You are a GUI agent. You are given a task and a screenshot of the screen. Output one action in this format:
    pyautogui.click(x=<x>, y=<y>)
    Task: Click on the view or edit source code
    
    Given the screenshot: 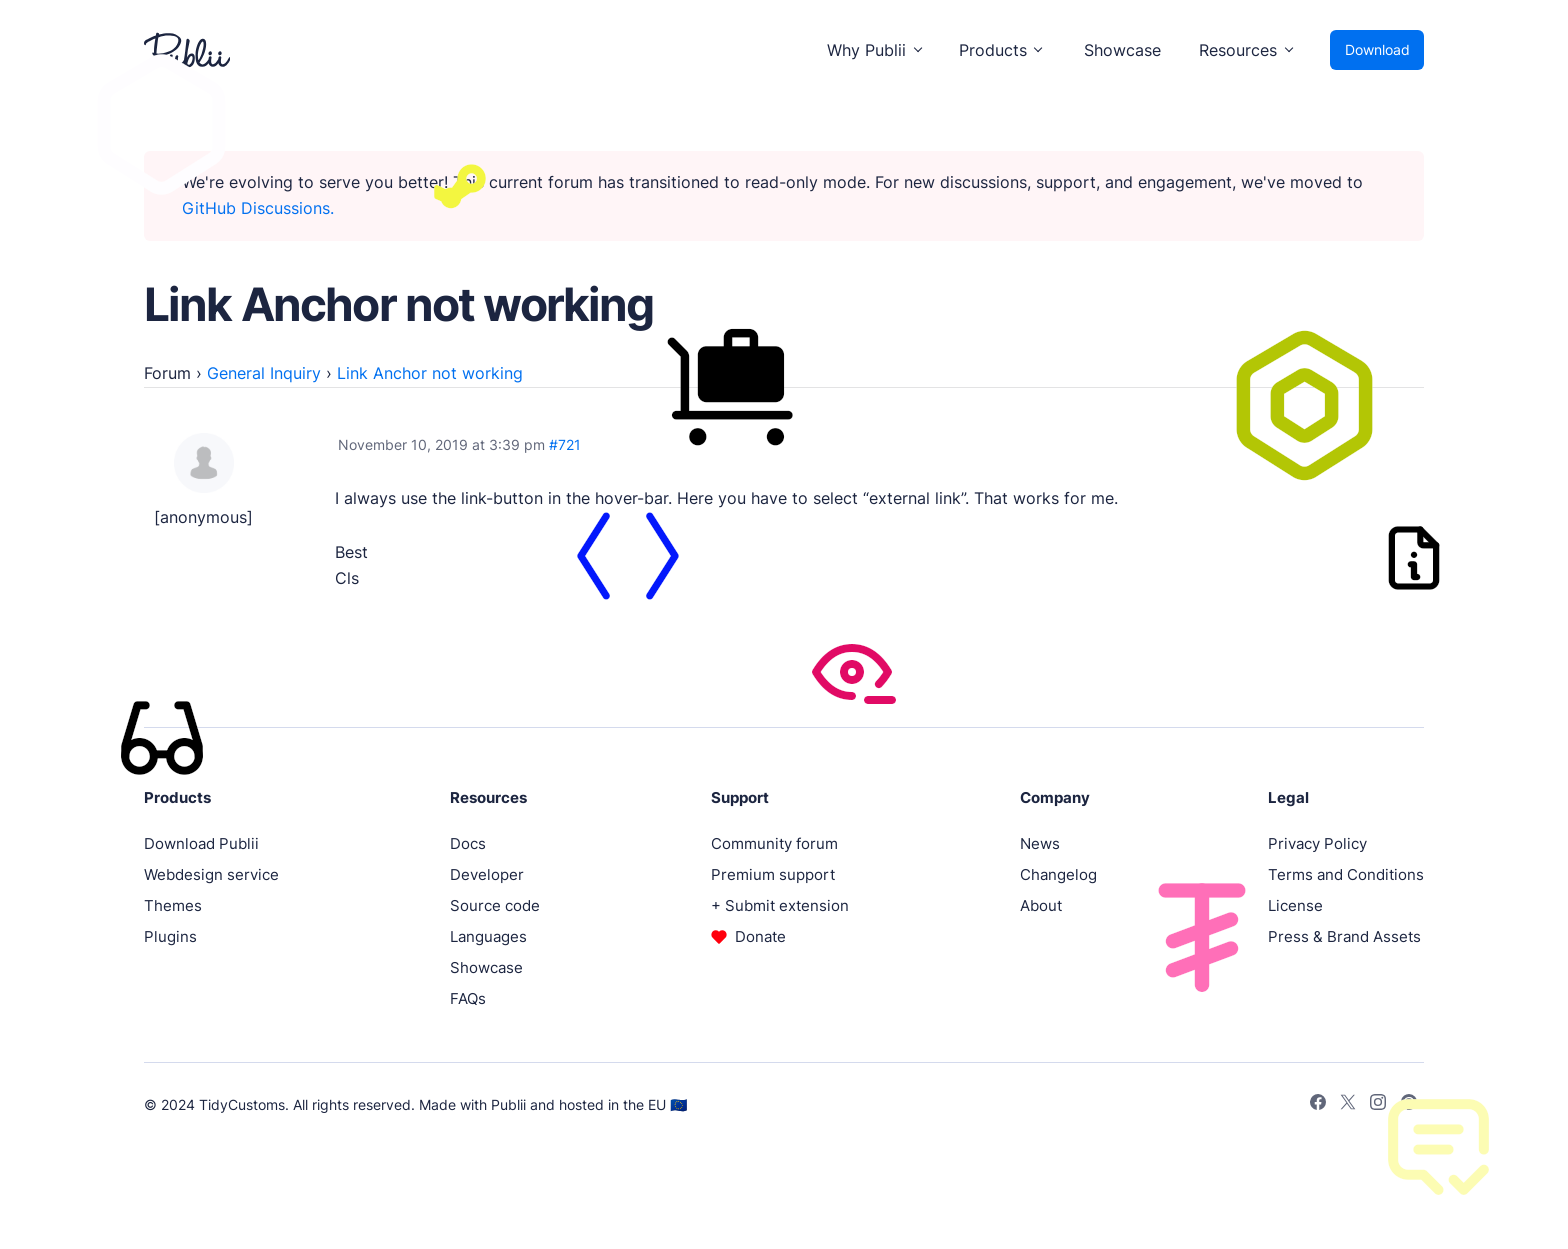 What is the action you would take?
    pyautogui.click(x=628, y=556)
    